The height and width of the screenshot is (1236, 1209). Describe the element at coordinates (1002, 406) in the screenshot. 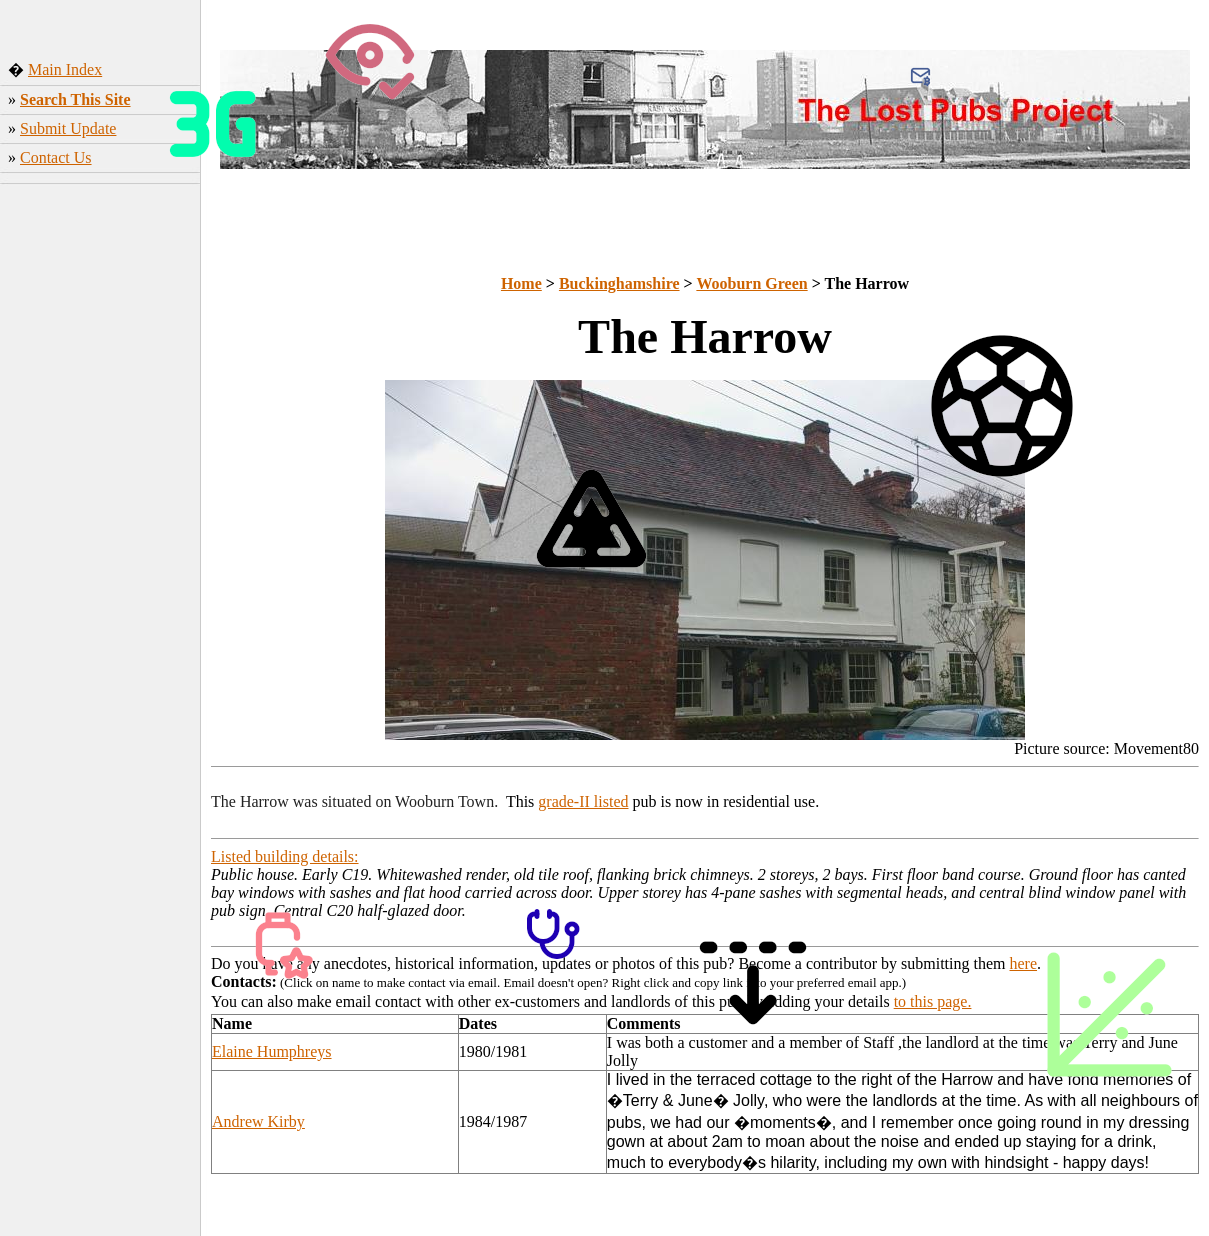

I see `access soccer or football content` at that location.